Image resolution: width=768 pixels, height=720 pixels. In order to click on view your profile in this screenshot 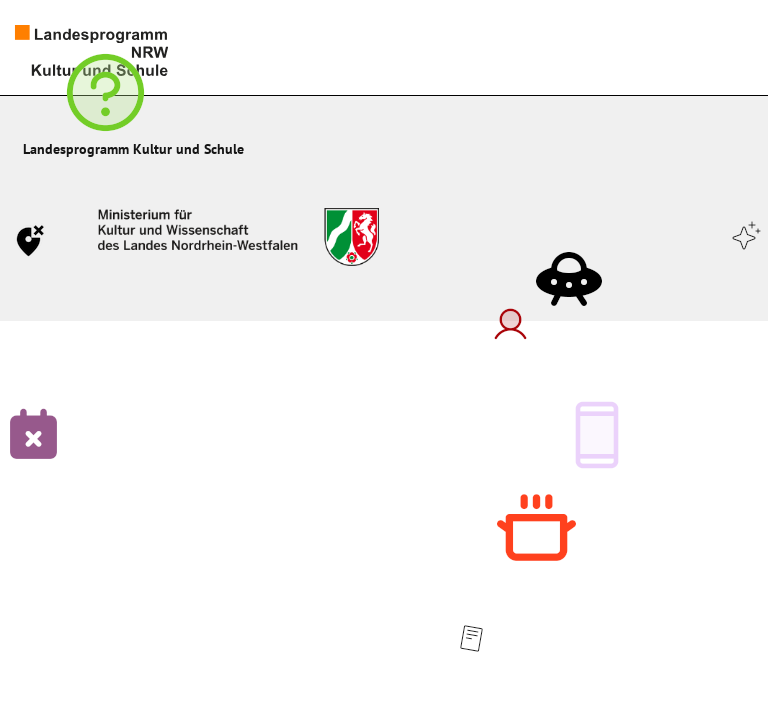, I will do `click(510, 324)`.